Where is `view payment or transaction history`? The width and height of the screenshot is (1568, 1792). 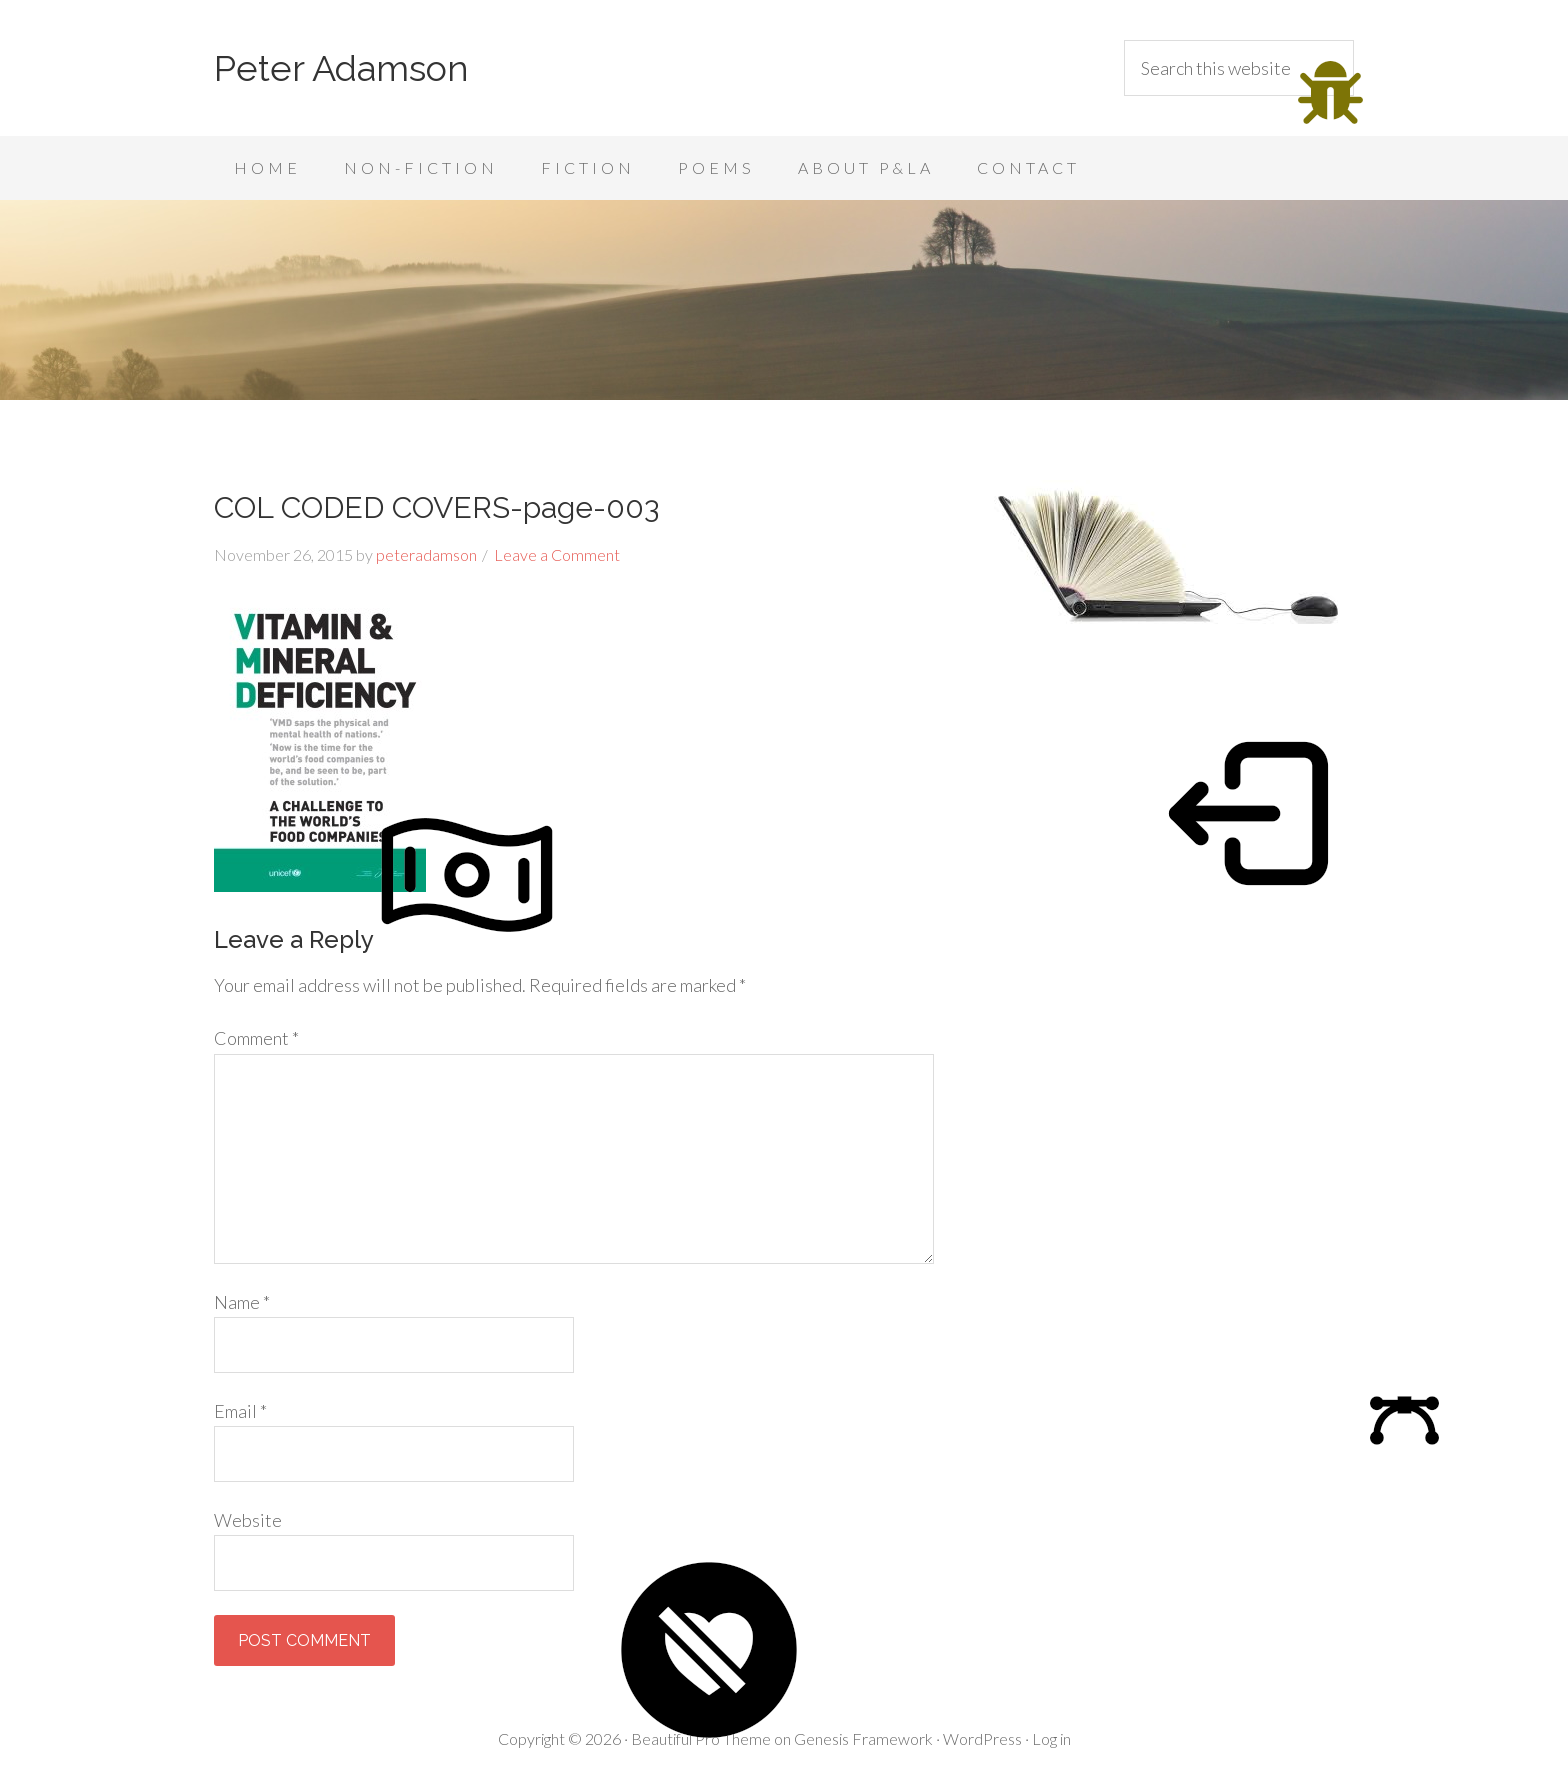 view payment or transaction history is located at coordinates (467, 875).